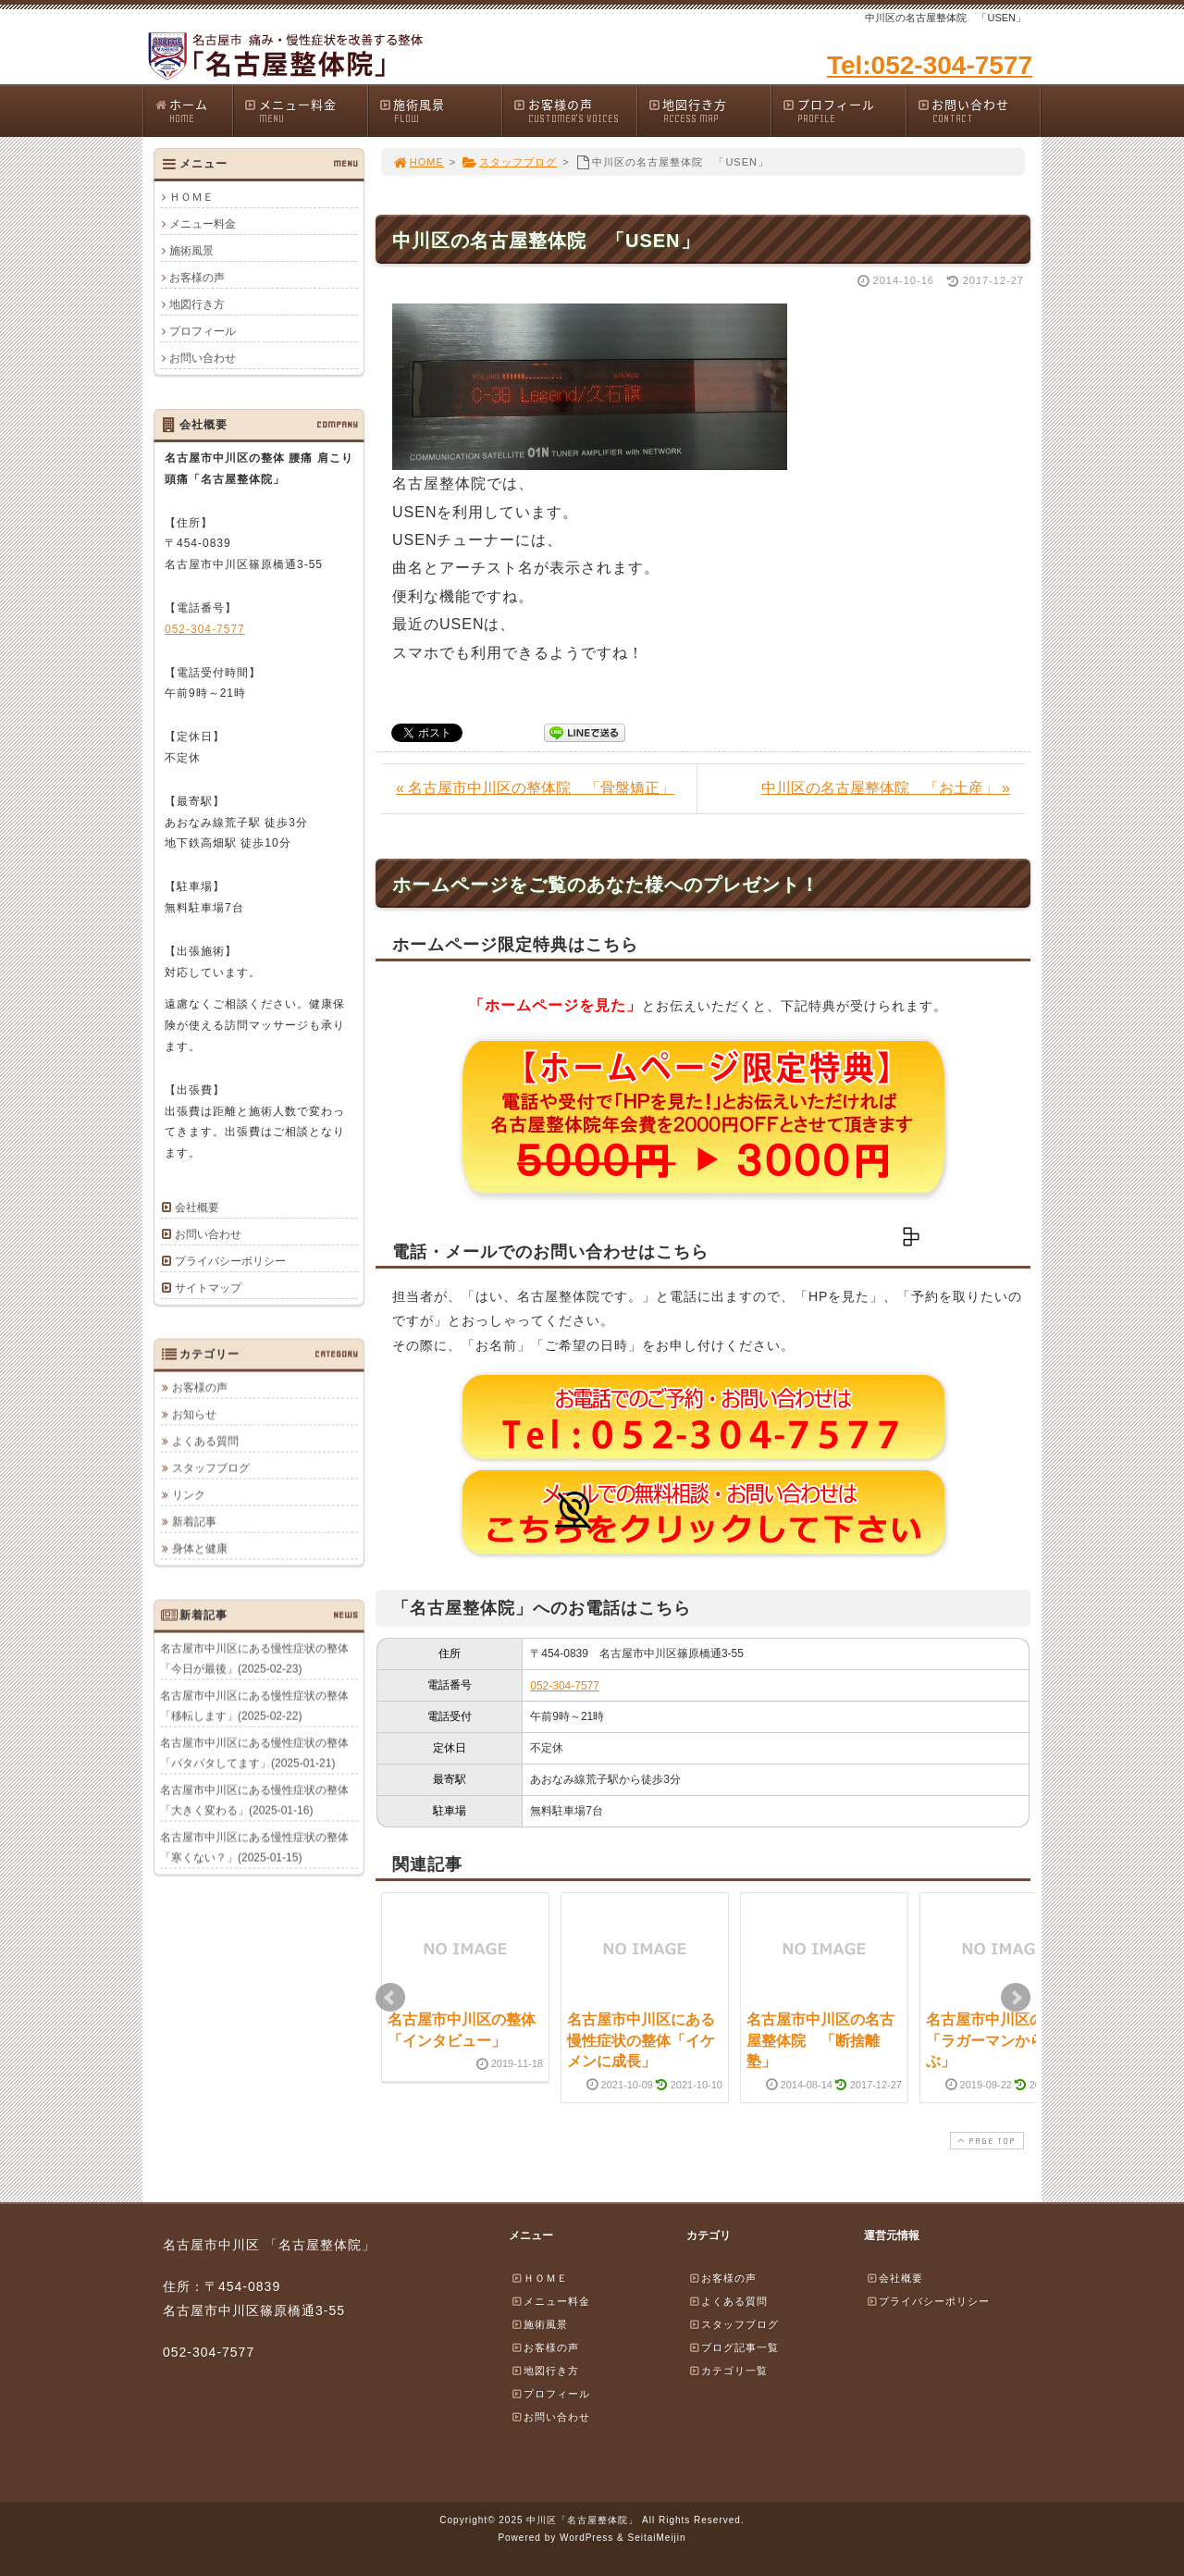  What do you see at coordinates (574, 1511) in the screenshot?
I see `webcam is disabled or turned off` at bounding box center [574, 1511].